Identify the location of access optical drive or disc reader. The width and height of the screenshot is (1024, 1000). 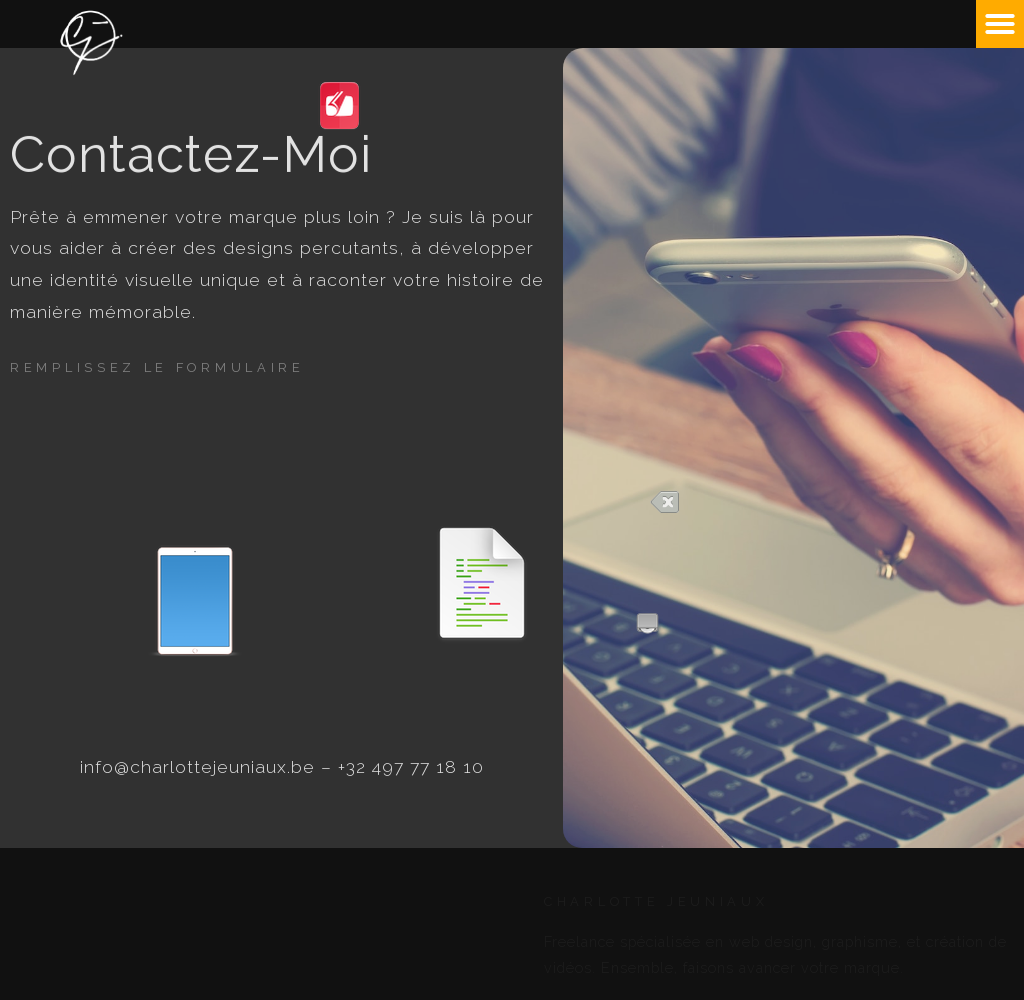
(647, 622).